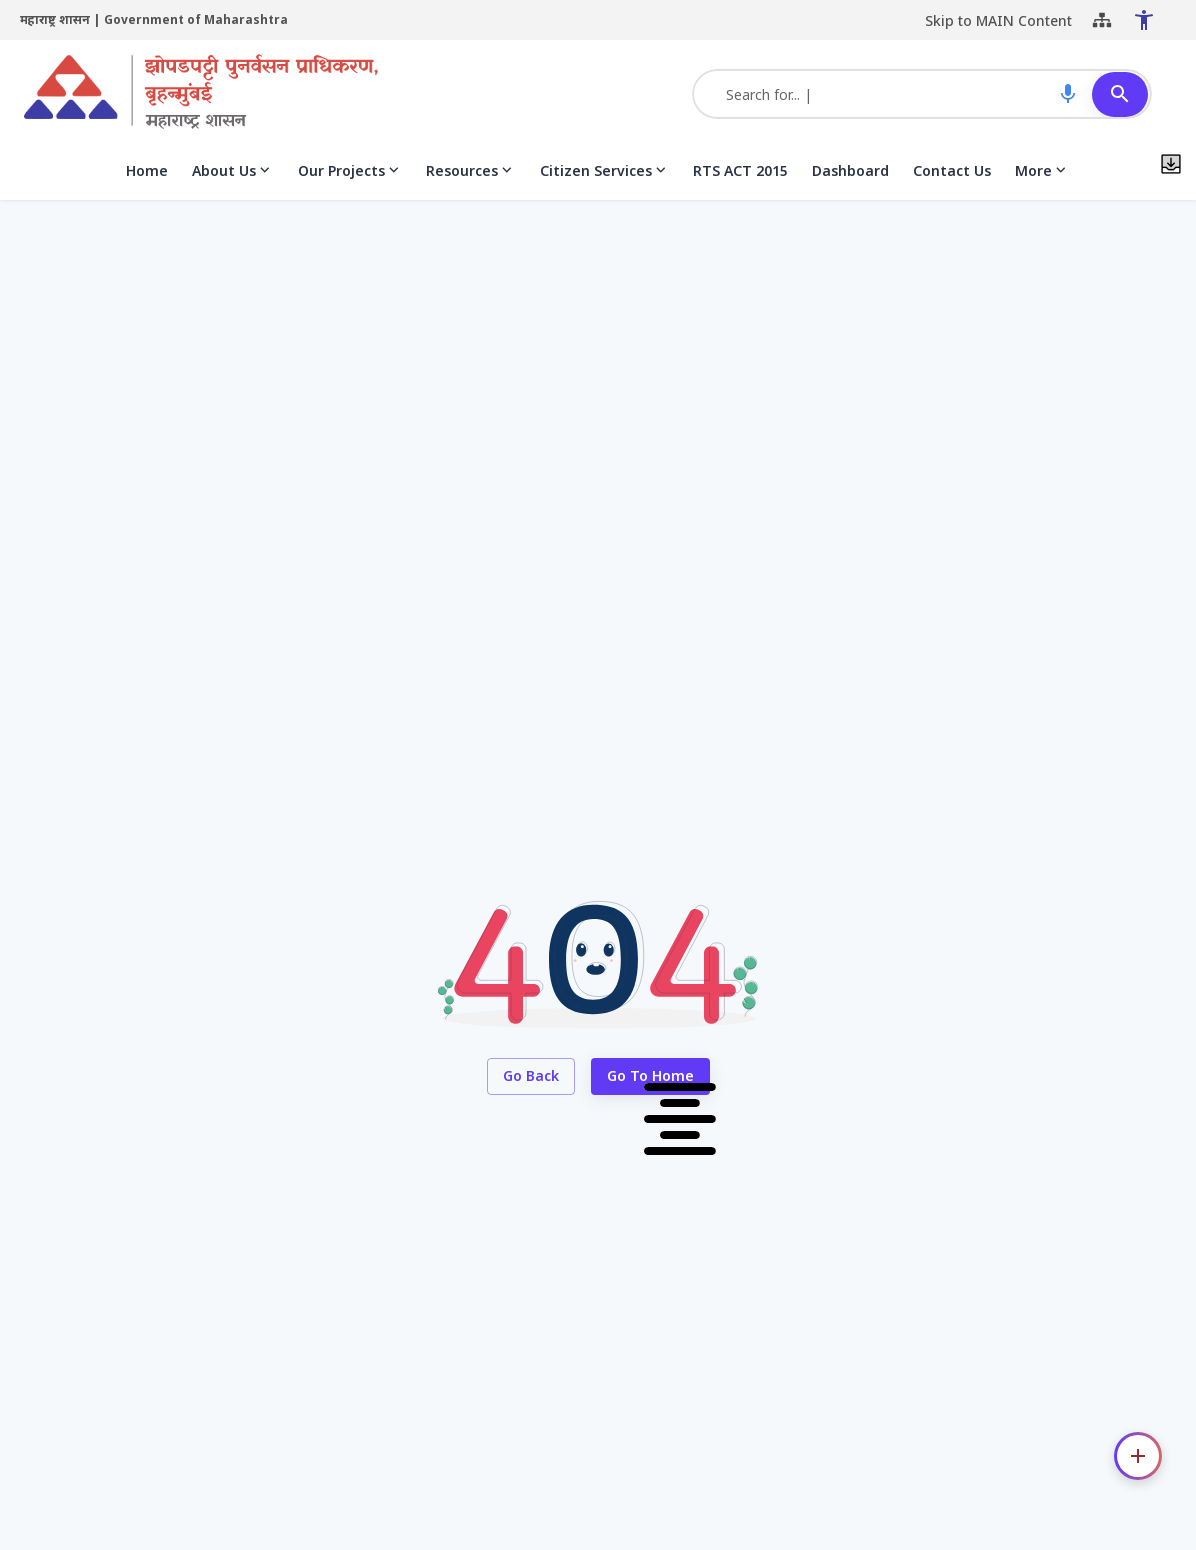  What do you see at coordinates (1171, 164) in the screenshot?
I see `download file to inbox or tray` at bounding box center [1171, 164].